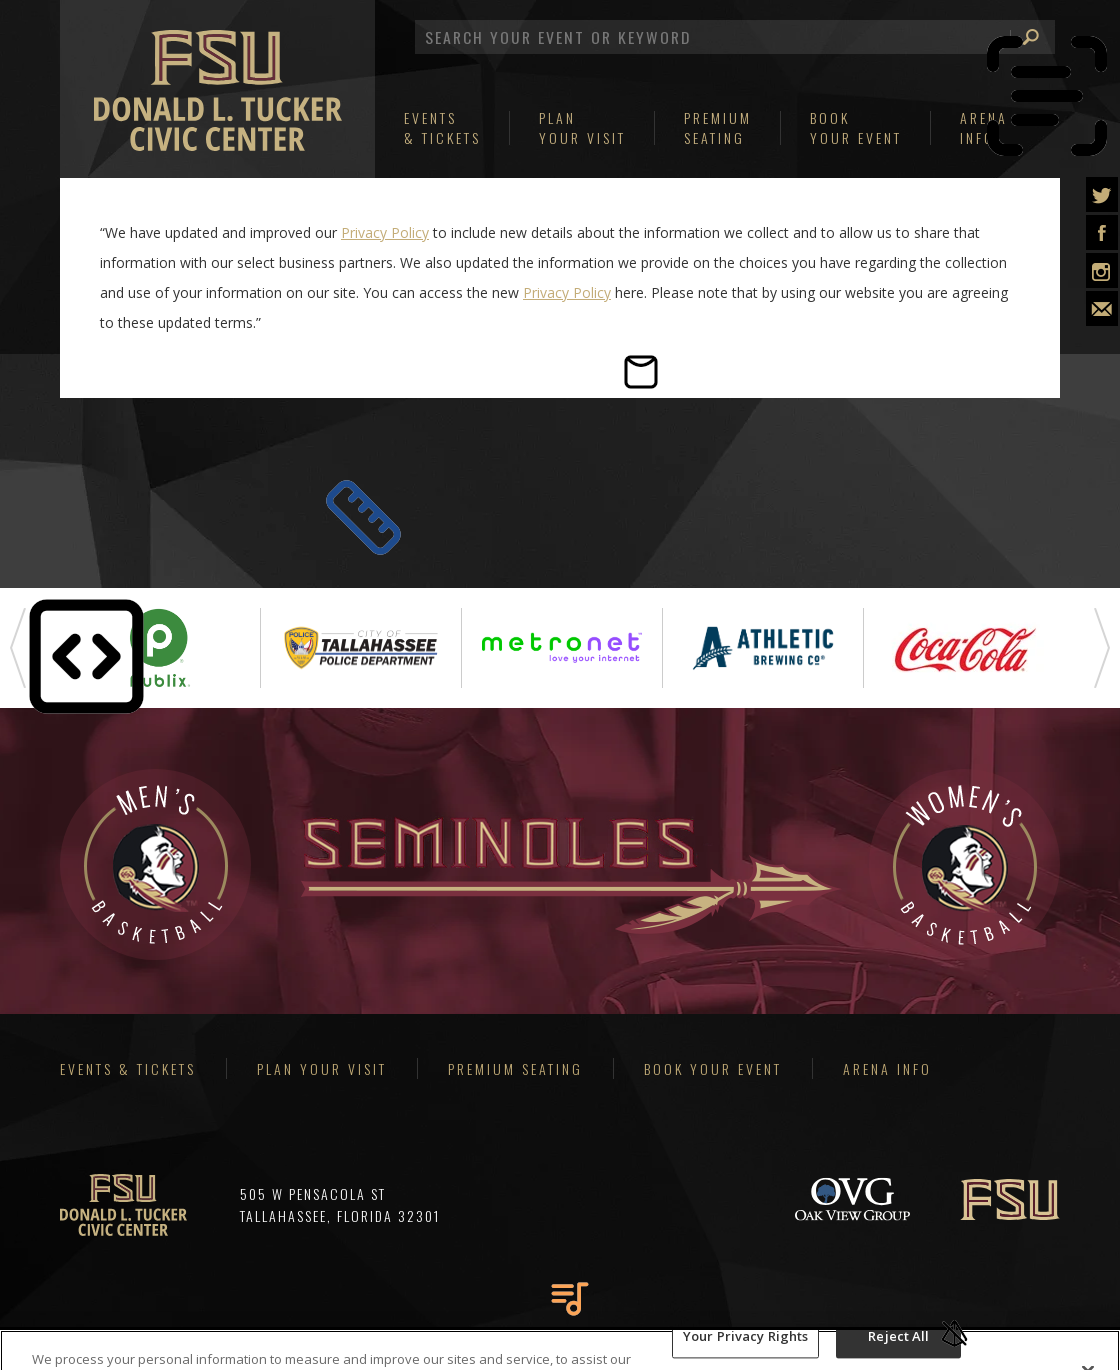  What do you see at coordinates (641, 372) in the screenshot?
I see `hang dry laundry care instruction` at bounding box center [641, 372].